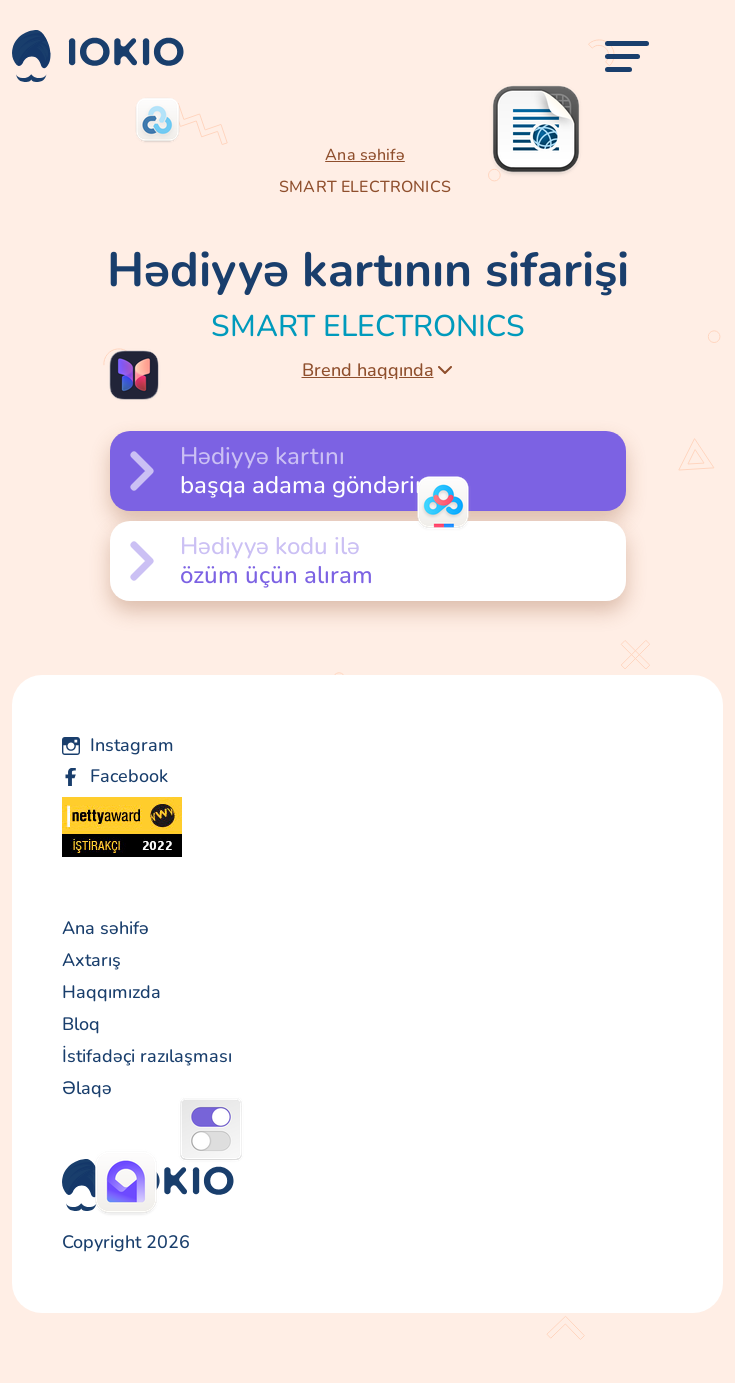  What do you see at coordinates (126, 1182) in the screenshot?
I see `open Proton Mail Bridge app` at bounding box center [126, 1182].